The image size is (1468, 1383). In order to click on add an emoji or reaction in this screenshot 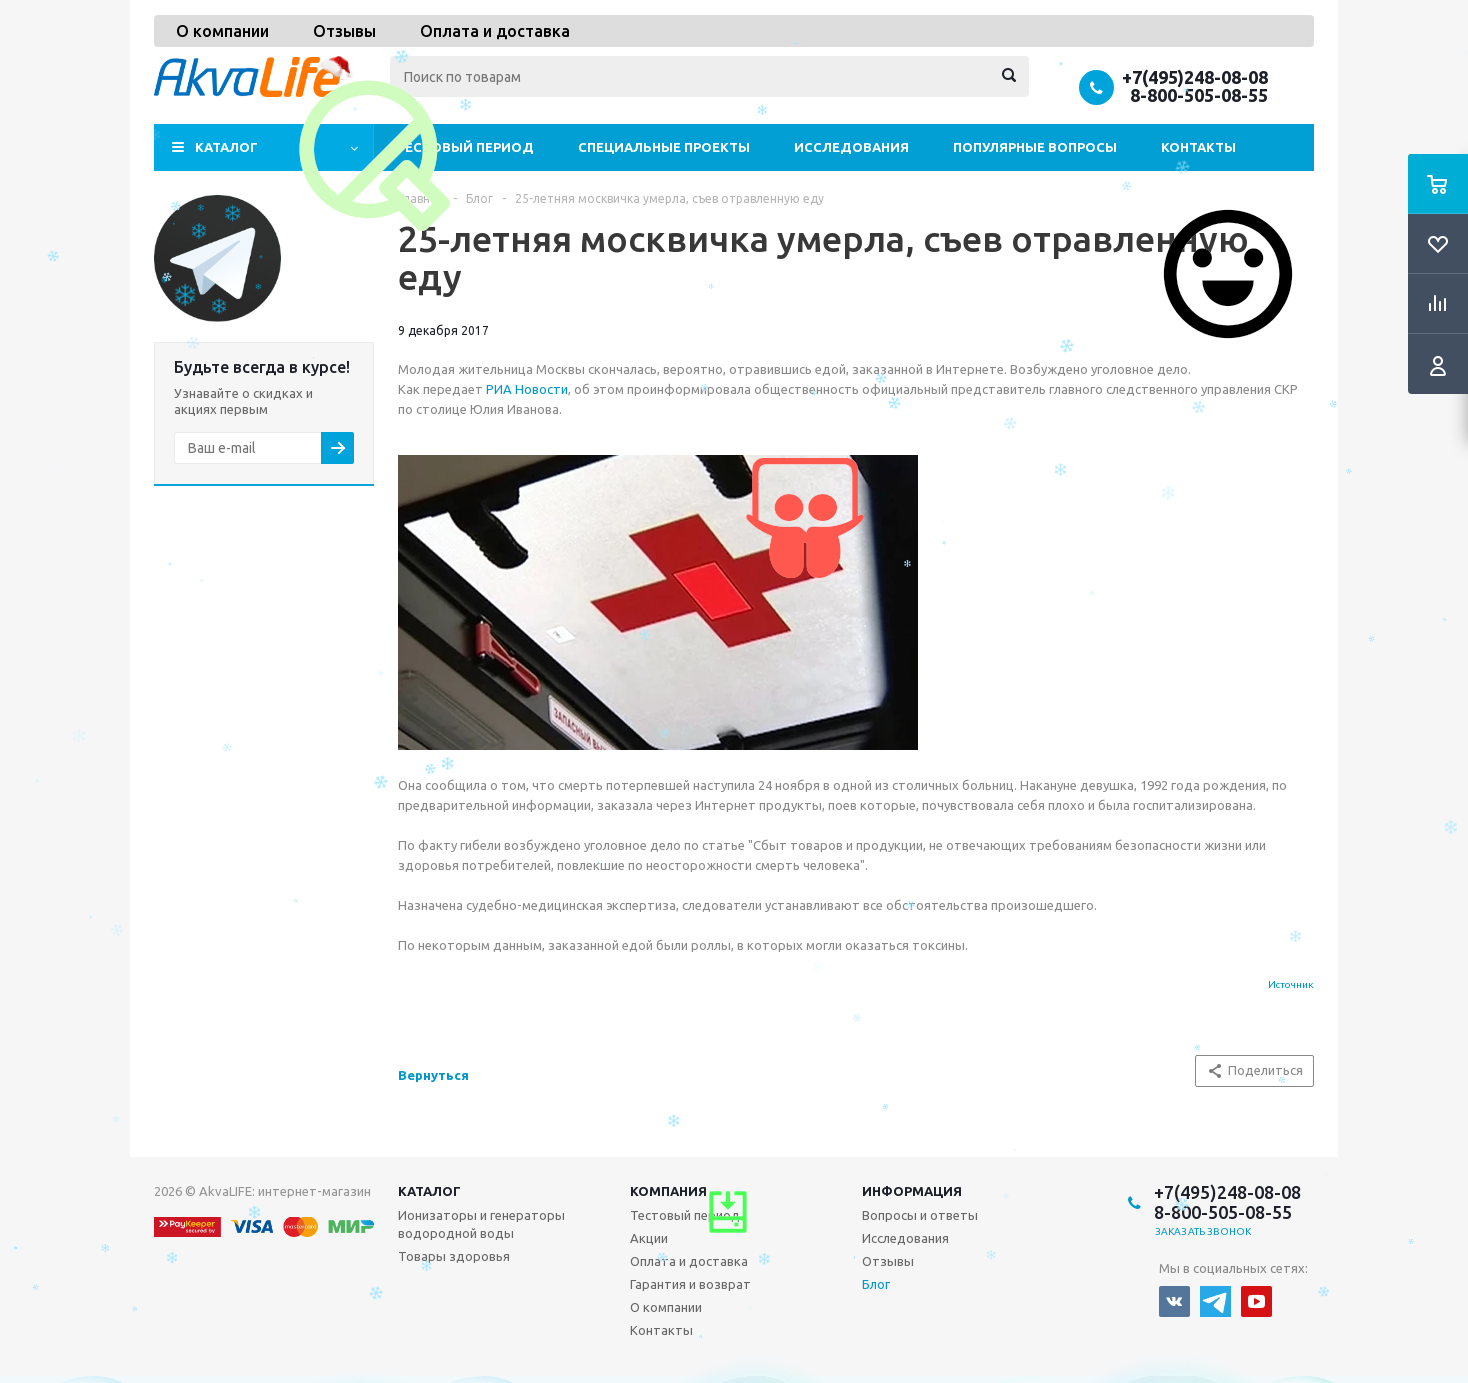, I will do `click(1228, 274)`.